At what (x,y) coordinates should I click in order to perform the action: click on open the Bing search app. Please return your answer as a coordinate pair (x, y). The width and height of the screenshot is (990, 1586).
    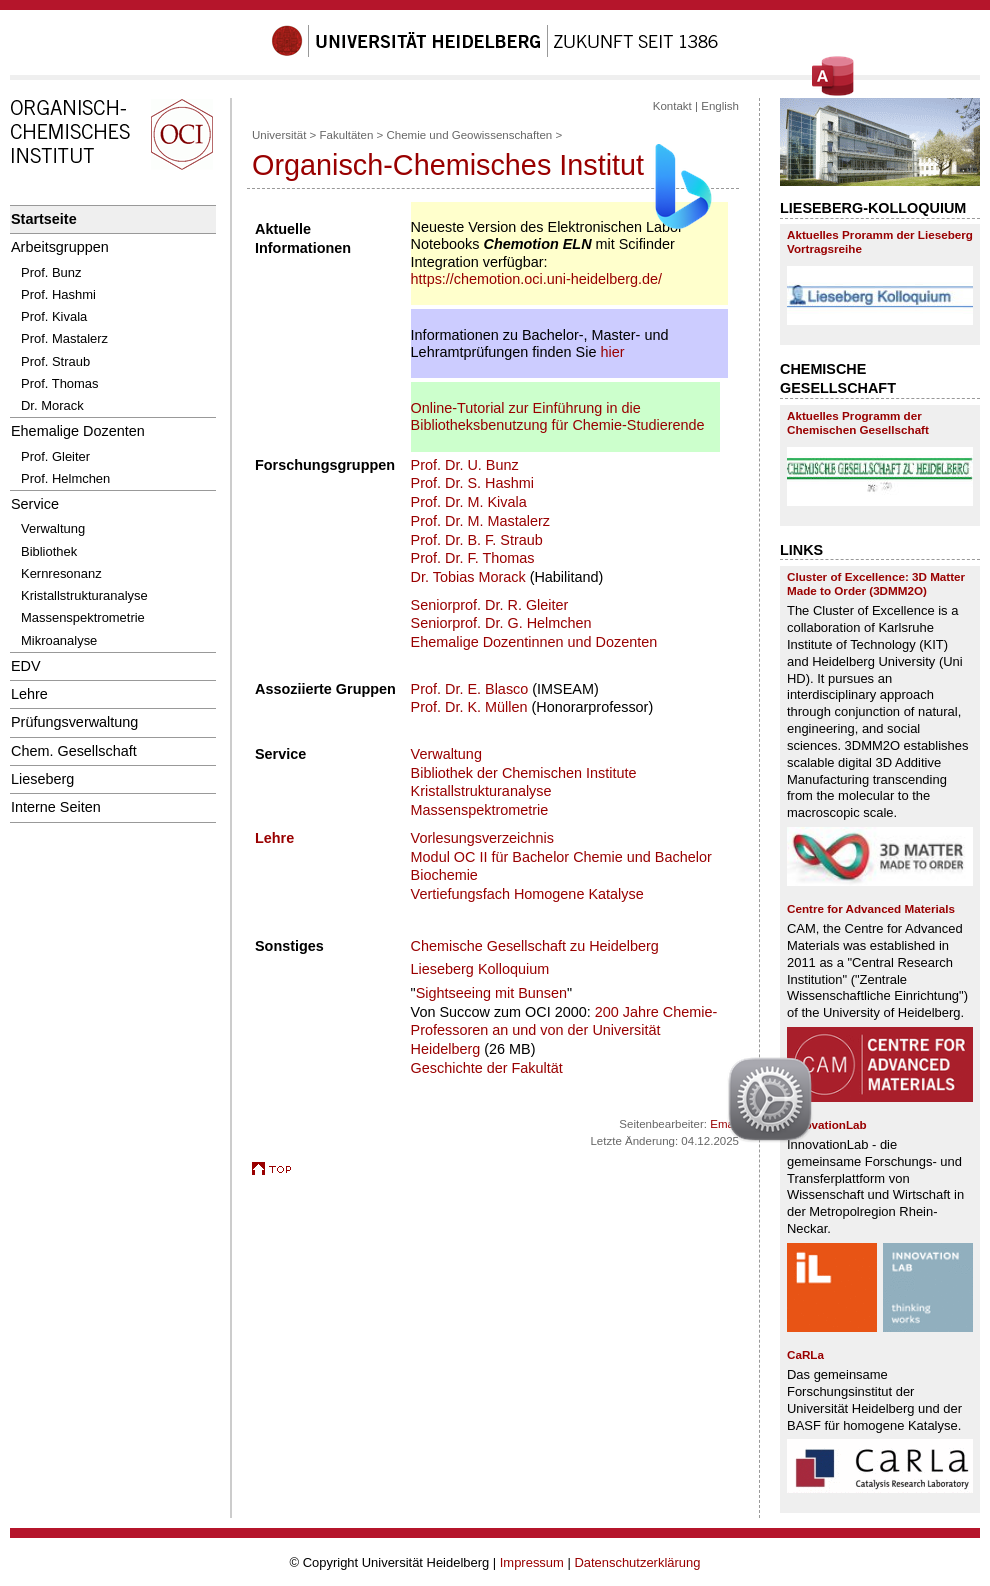
    Looking at the image, I should click on (683, 186).